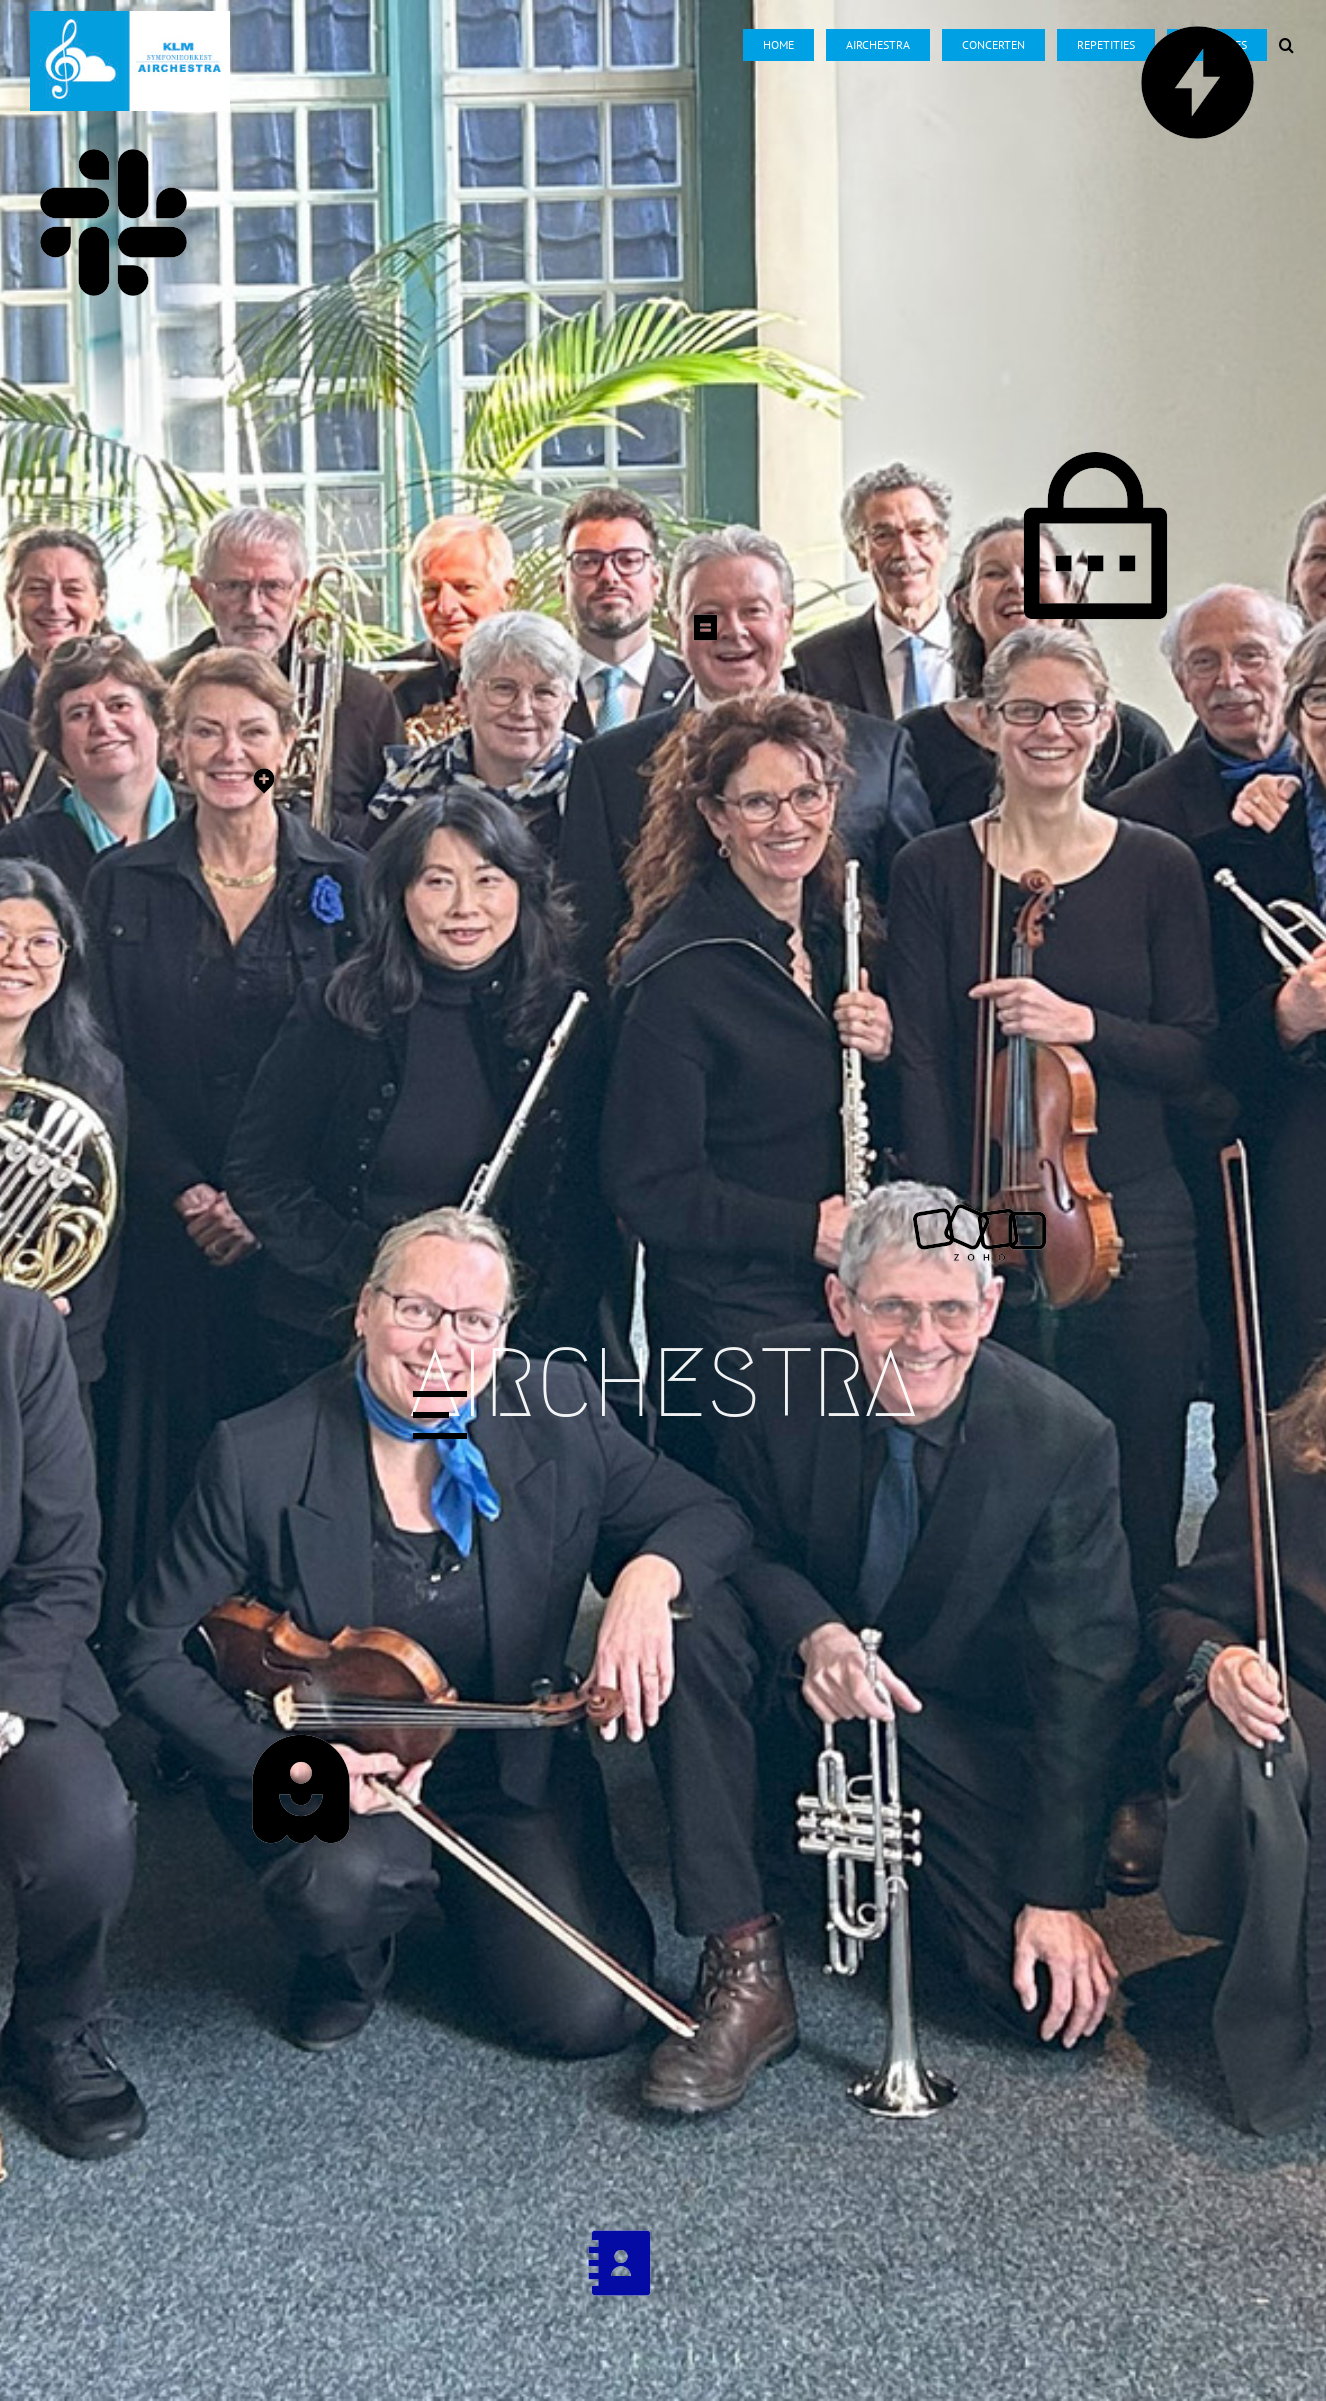 This screenshot has width=1326, height=2401. I want to click on open navigation menu, so click(440, 1415).